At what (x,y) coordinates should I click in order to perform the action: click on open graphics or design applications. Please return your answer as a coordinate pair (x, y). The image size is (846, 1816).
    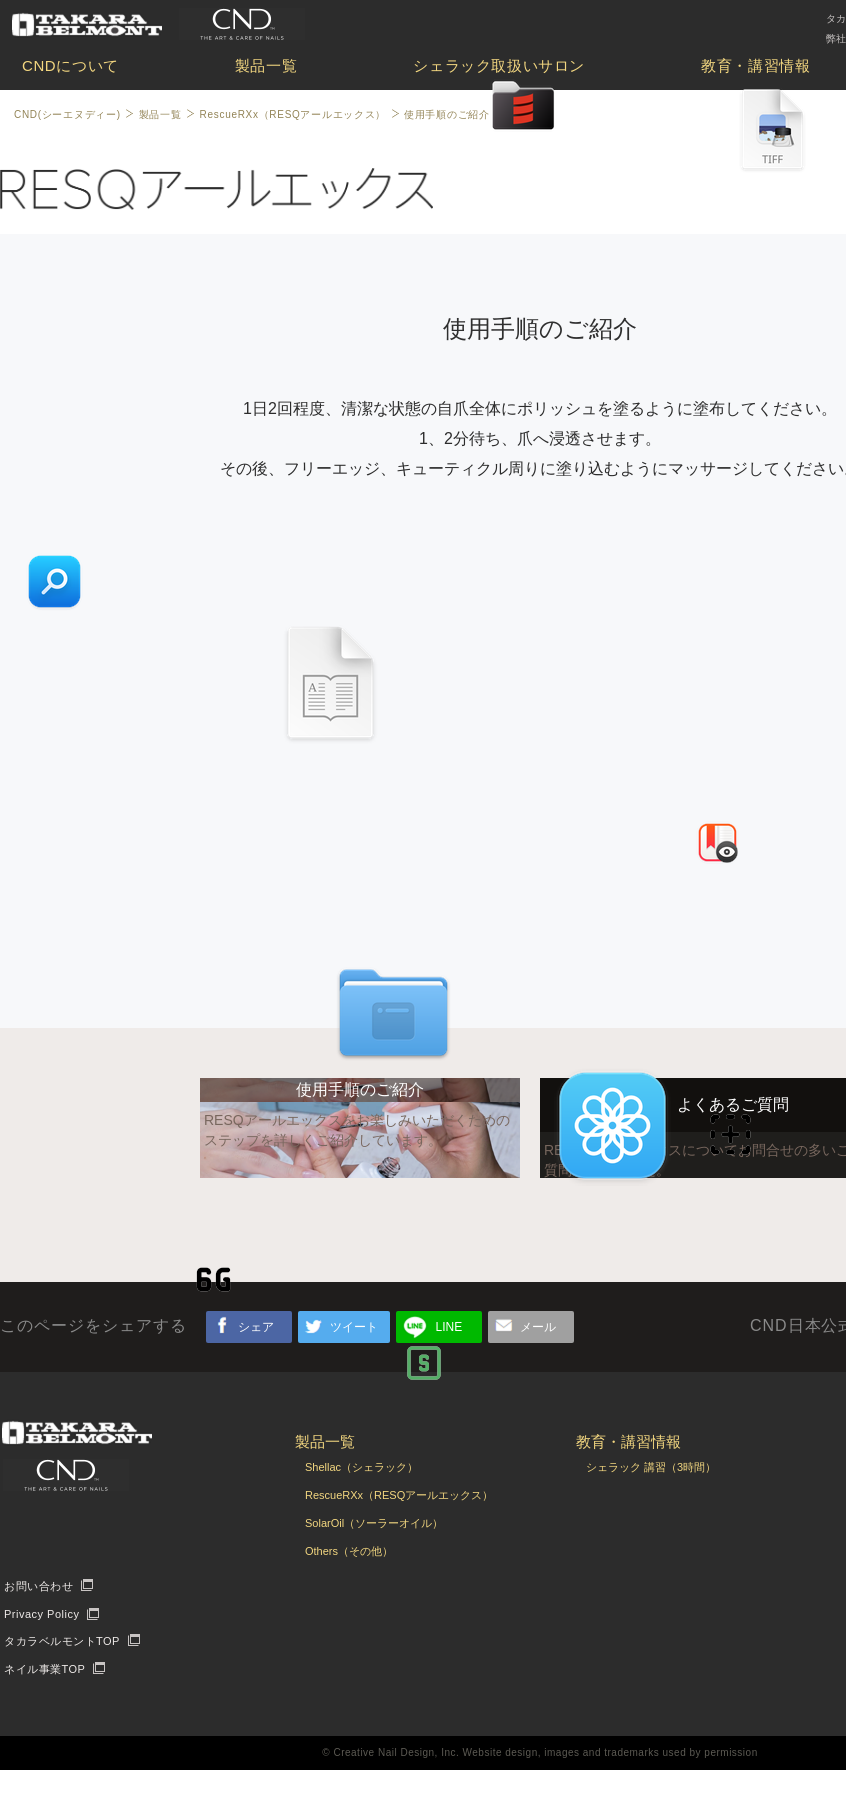
    Looking at the image, I should click on (612, 1125).